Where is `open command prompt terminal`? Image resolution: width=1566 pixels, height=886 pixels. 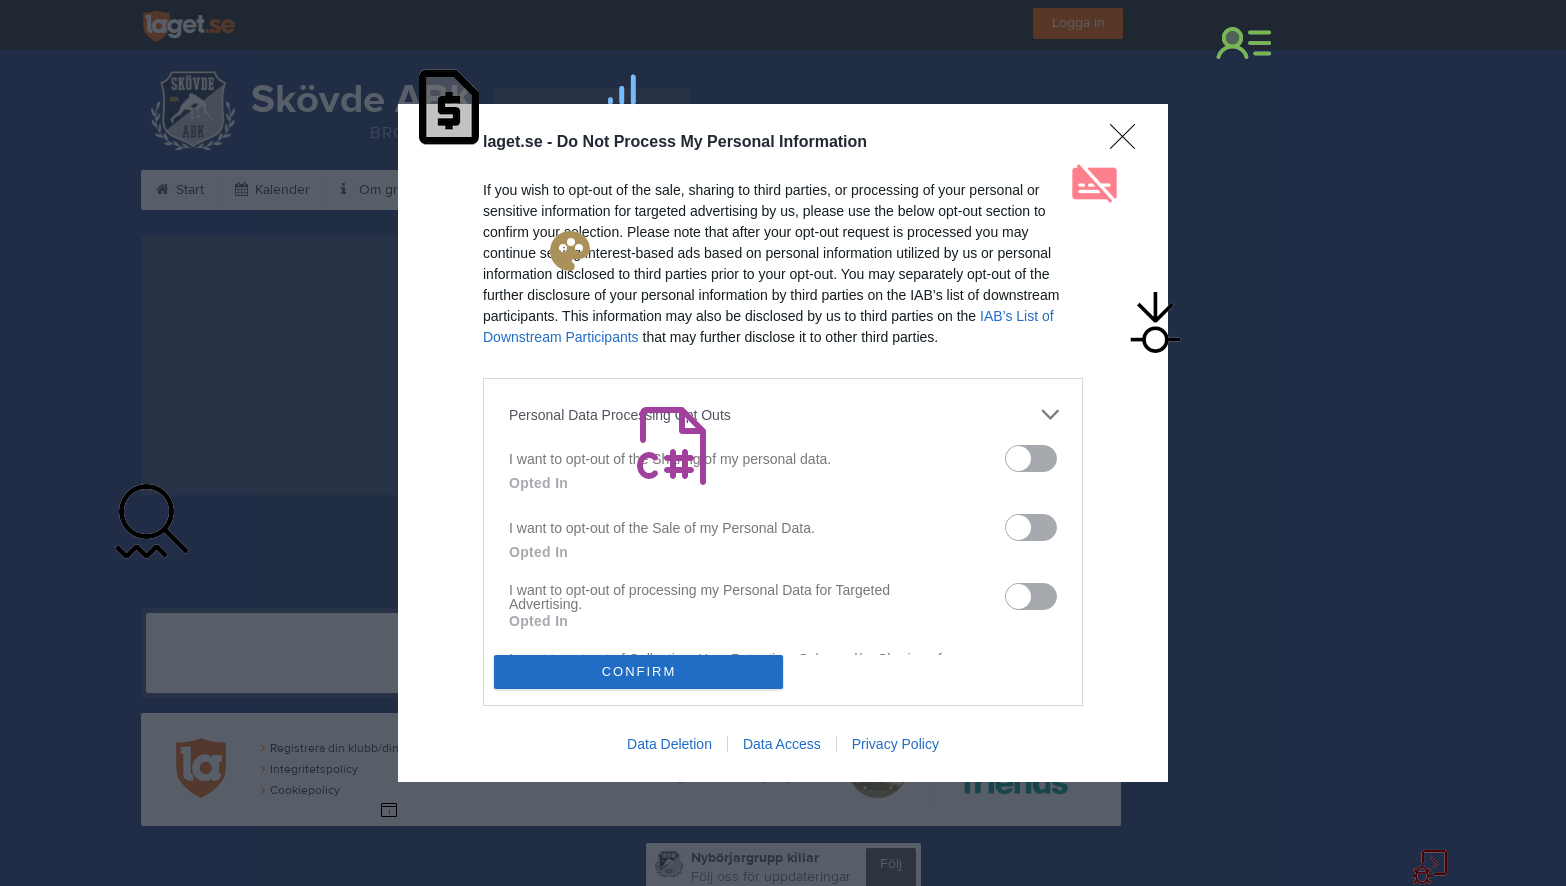
open command prompt terminal is located at coordinates (389, 810).